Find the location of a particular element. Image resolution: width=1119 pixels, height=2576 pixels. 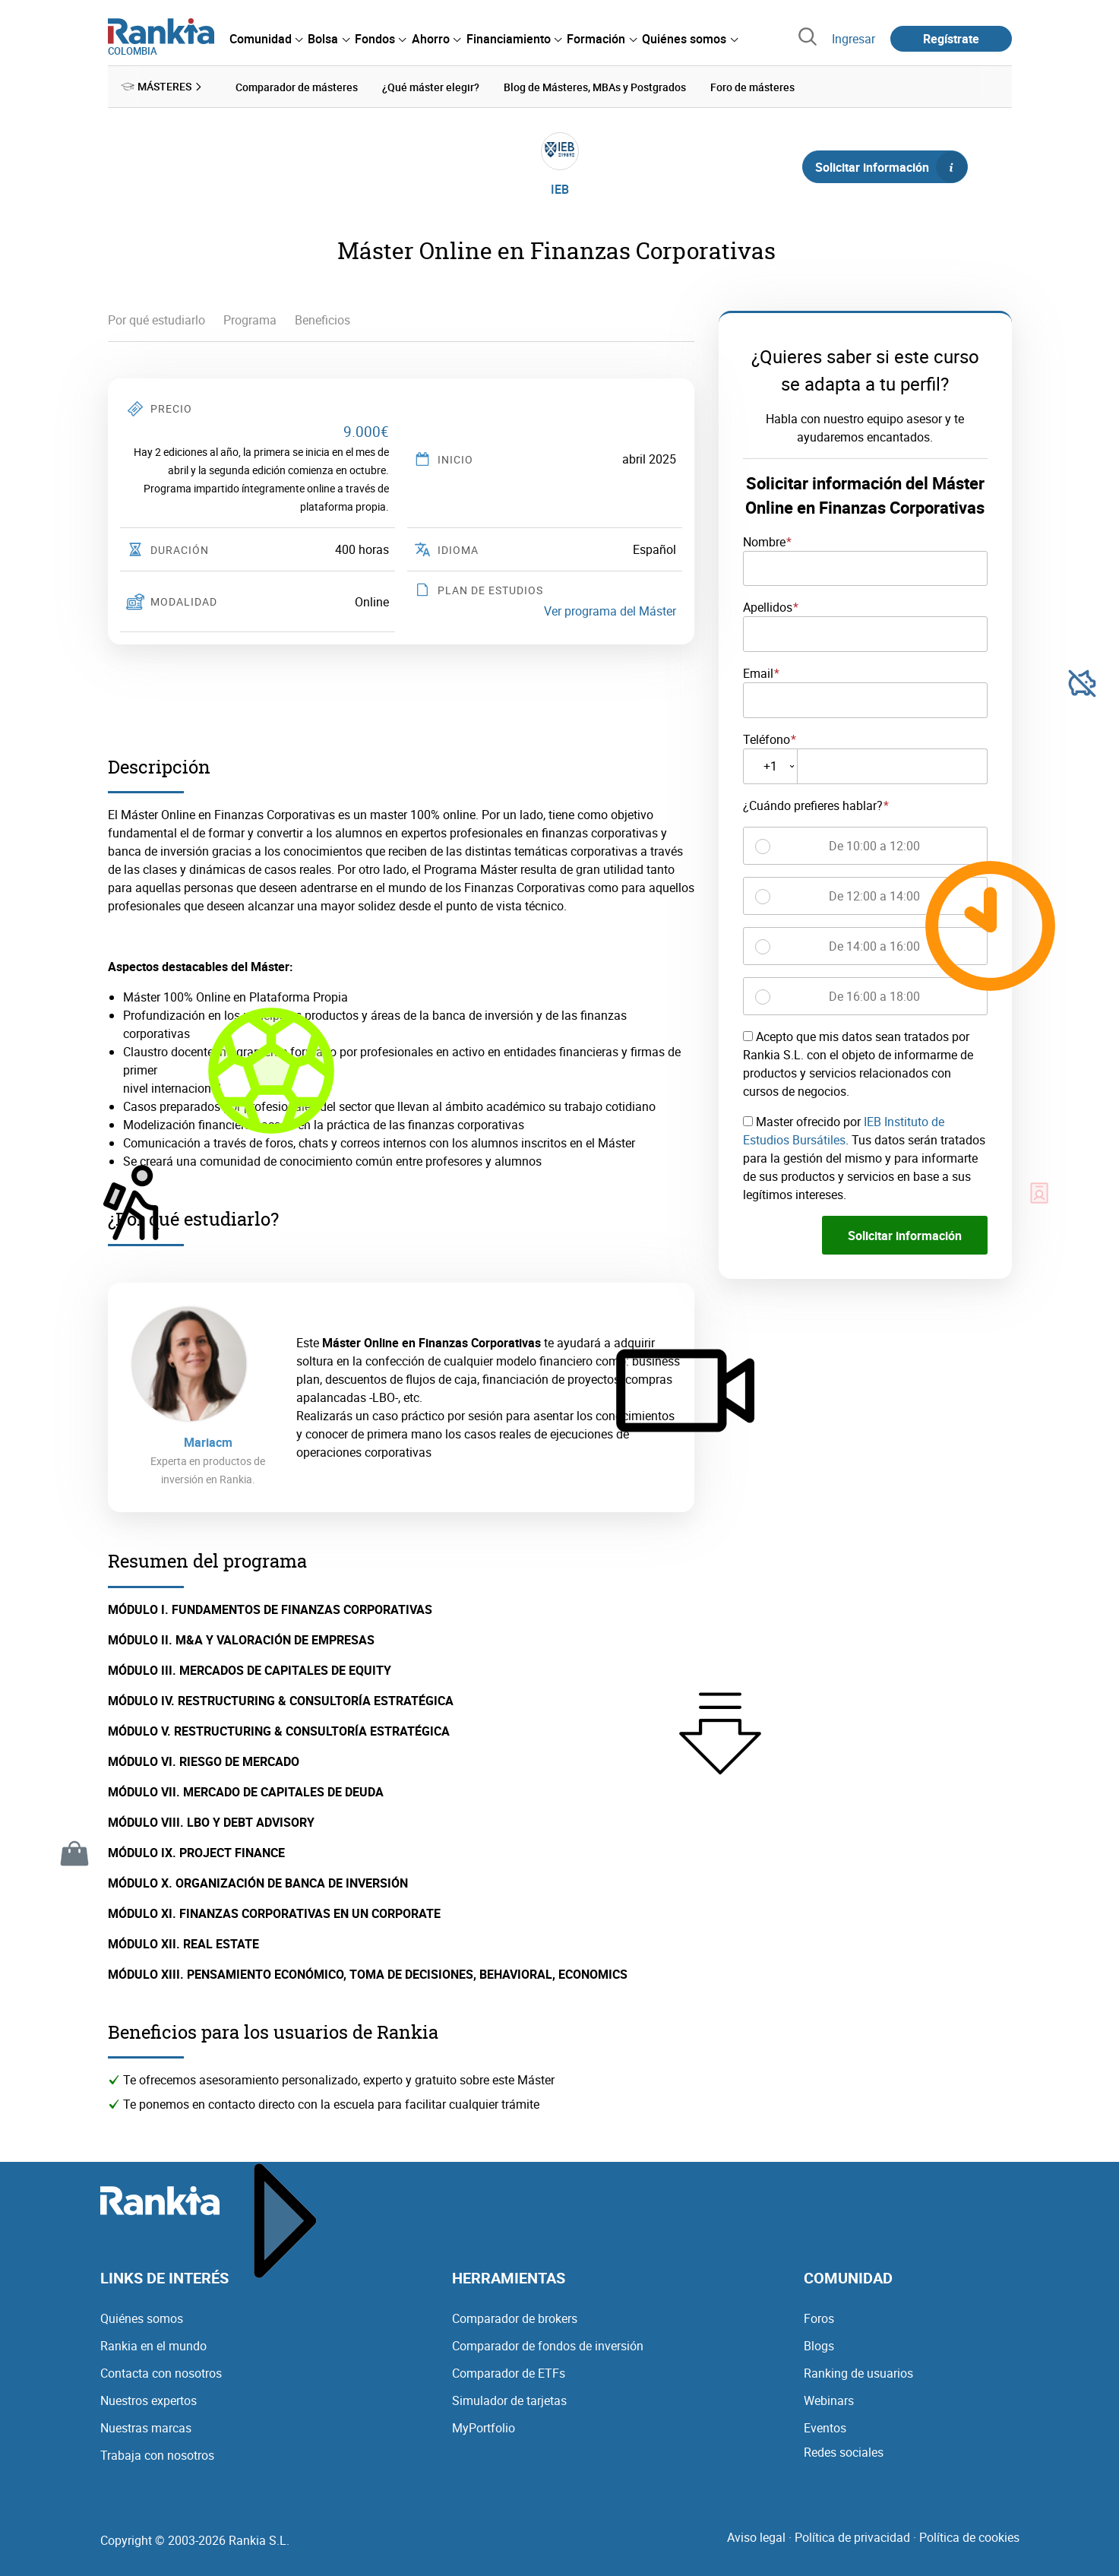

disable piggy bank or savings feature is located at coordinates (1082, 683).